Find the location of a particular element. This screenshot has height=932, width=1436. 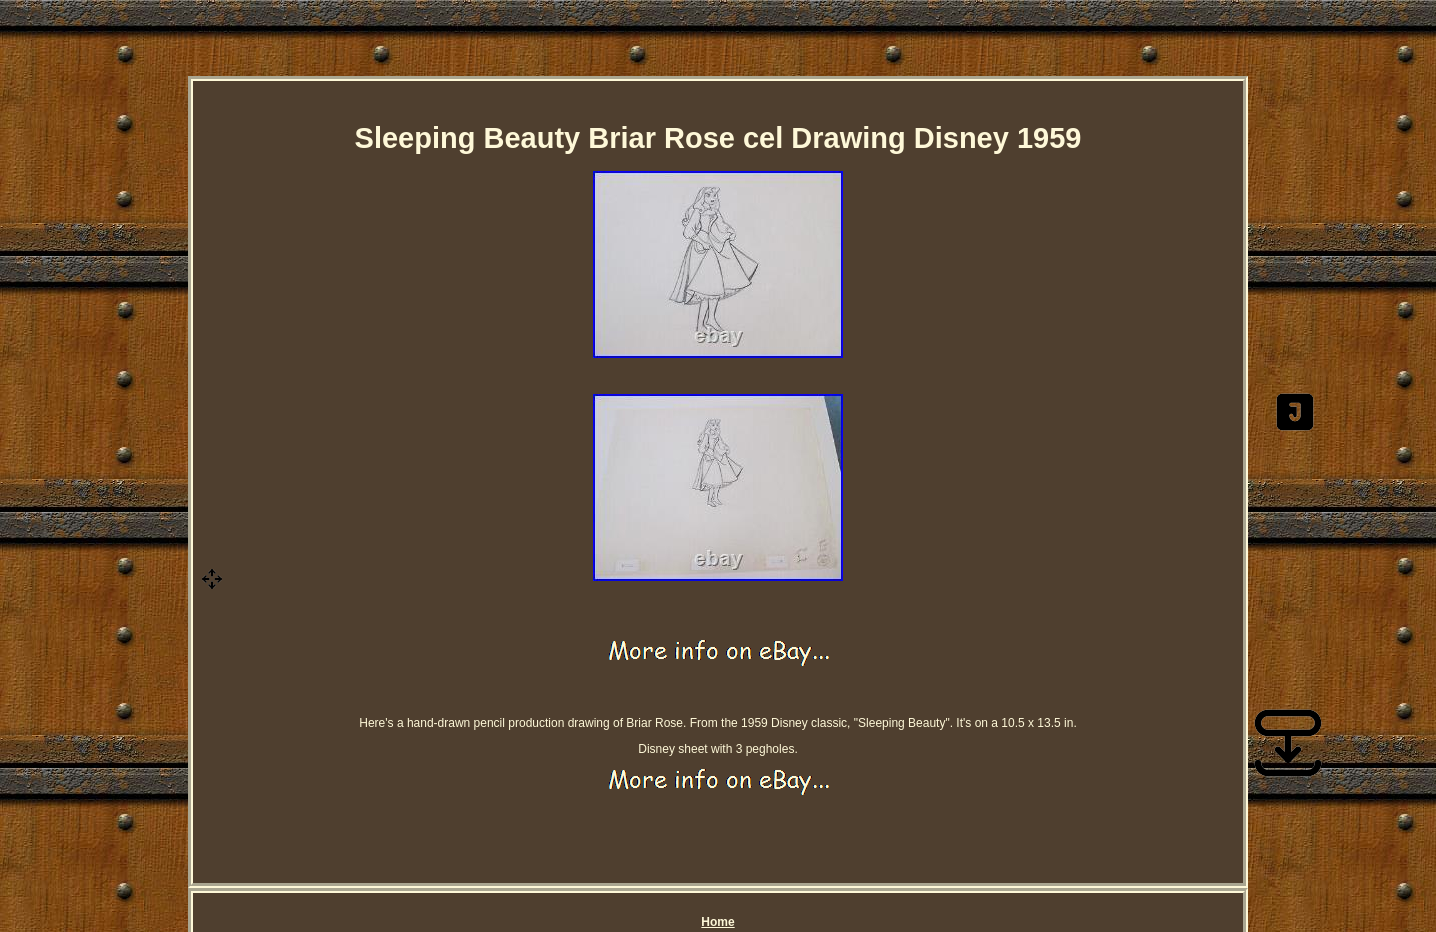

move element to bottom of layout is located at coordinates (1288, 743).